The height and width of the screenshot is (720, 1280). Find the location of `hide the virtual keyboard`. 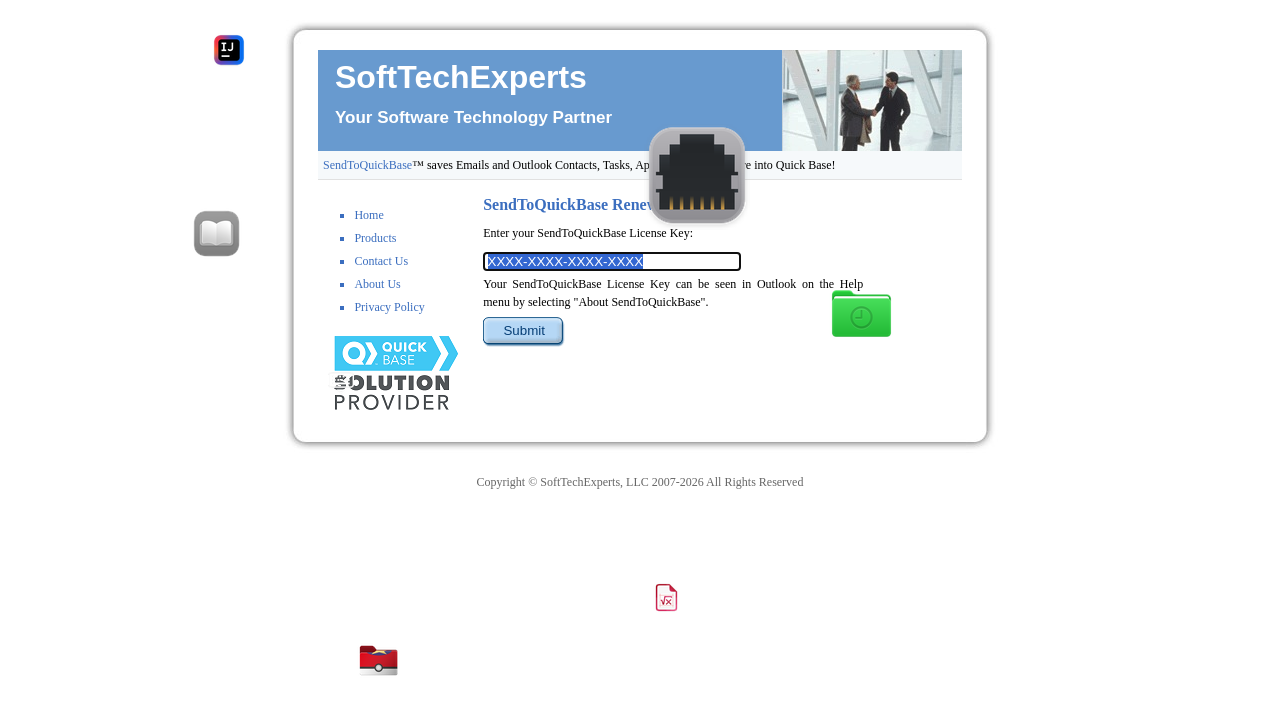

hide the virtual keyboard is located at coordinates (341, 383).